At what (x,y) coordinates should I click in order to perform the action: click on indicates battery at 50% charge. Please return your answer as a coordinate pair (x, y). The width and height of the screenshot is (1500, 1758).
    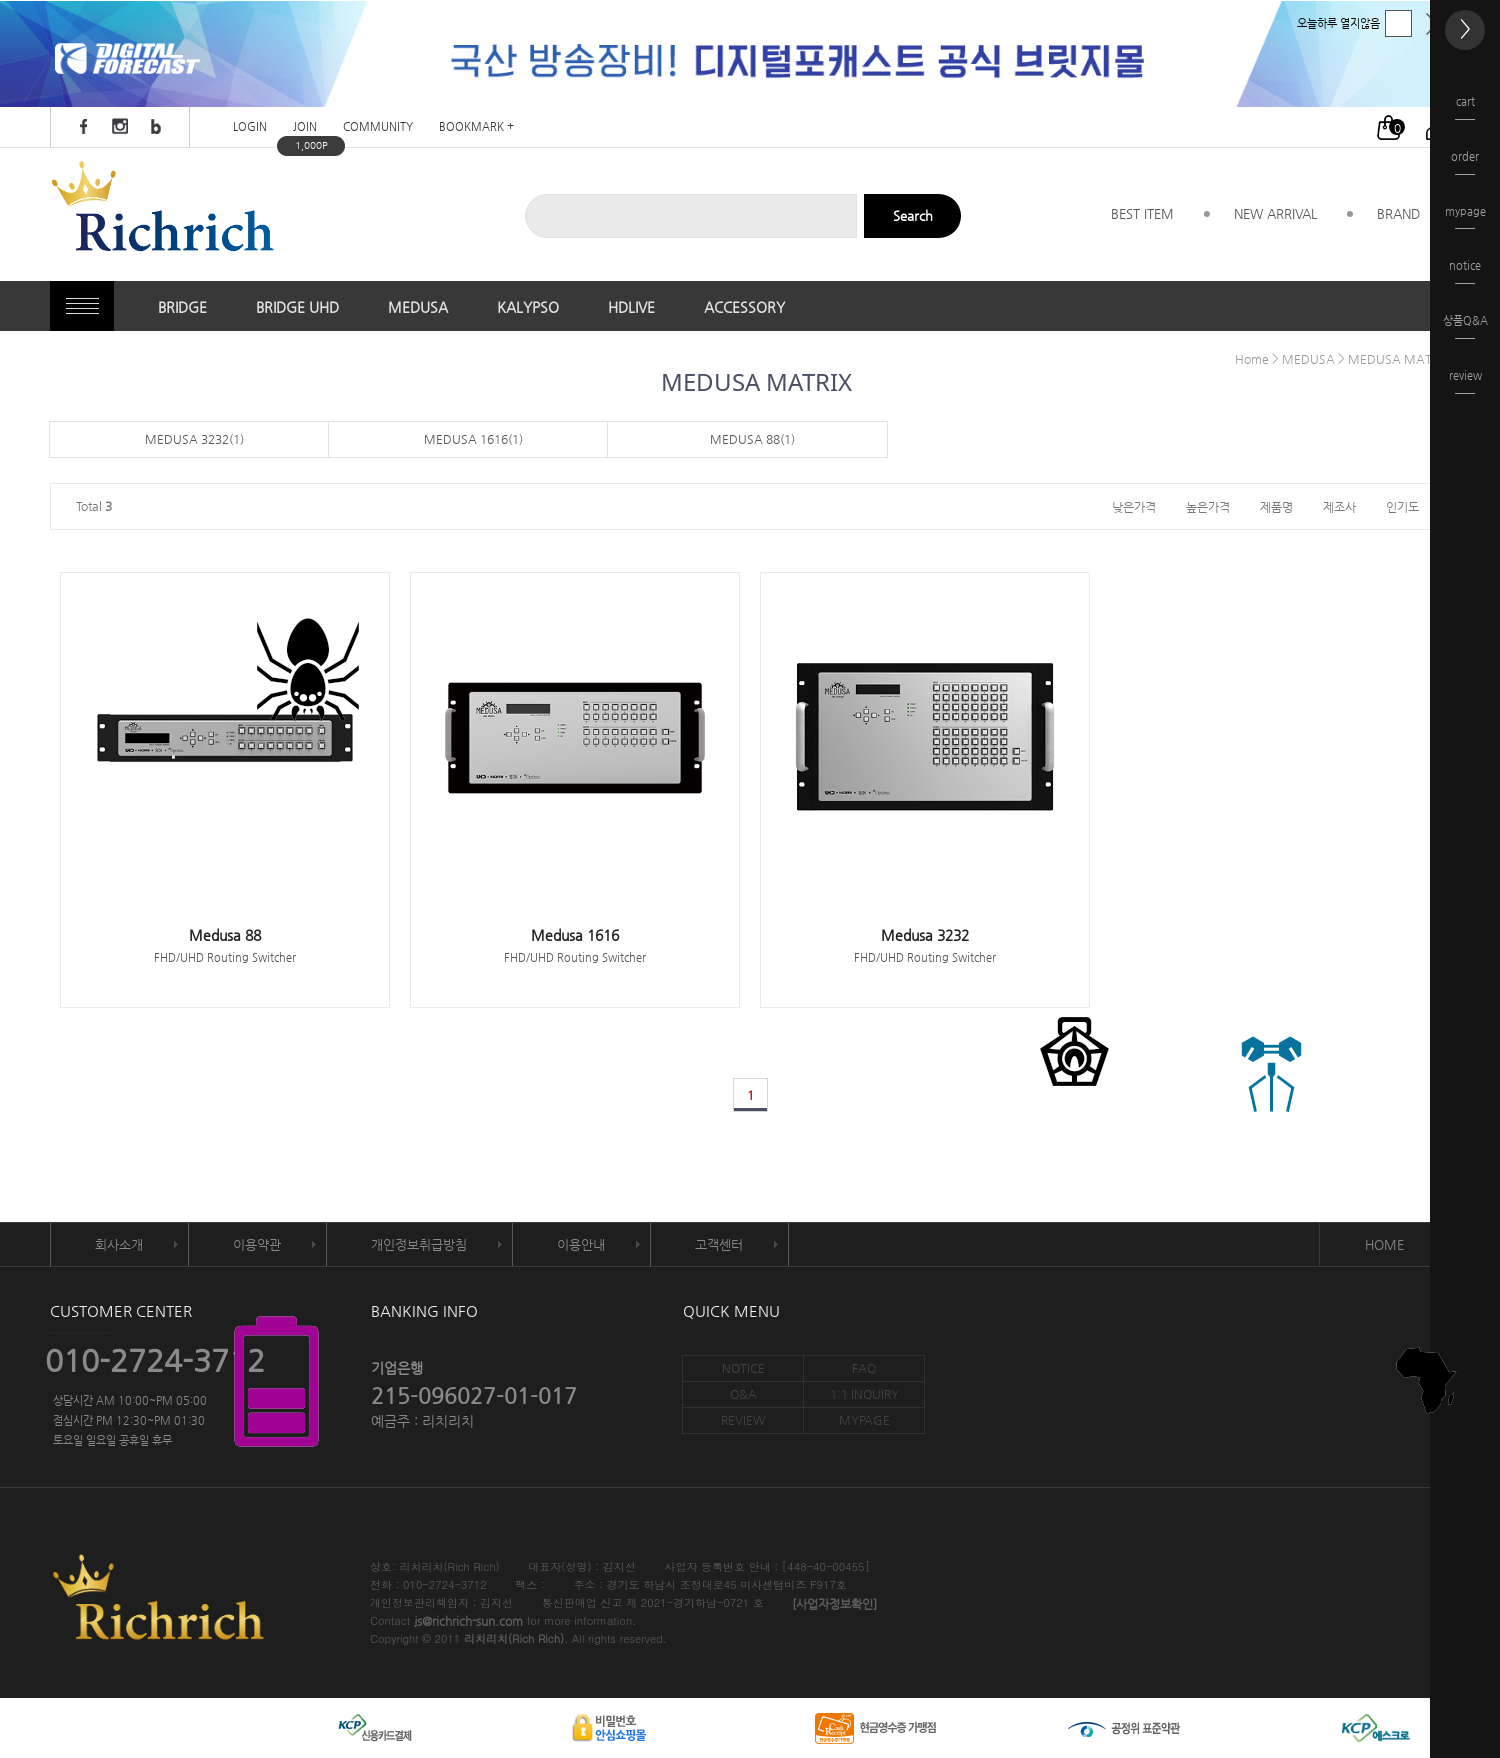
    Looking at the image, I should click on (276, 1381).